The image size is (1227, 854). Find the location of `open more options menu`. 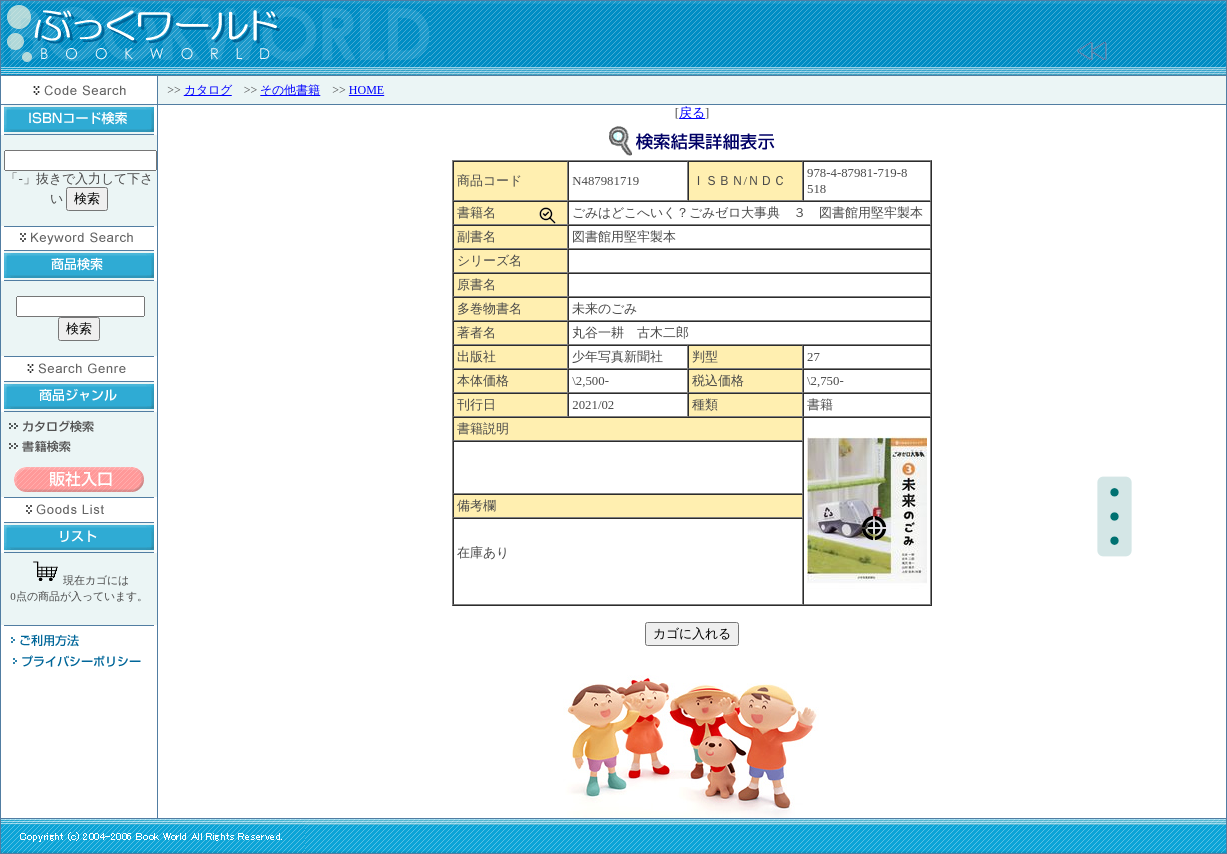

open more options menu is located at coordinates (1114, 516).